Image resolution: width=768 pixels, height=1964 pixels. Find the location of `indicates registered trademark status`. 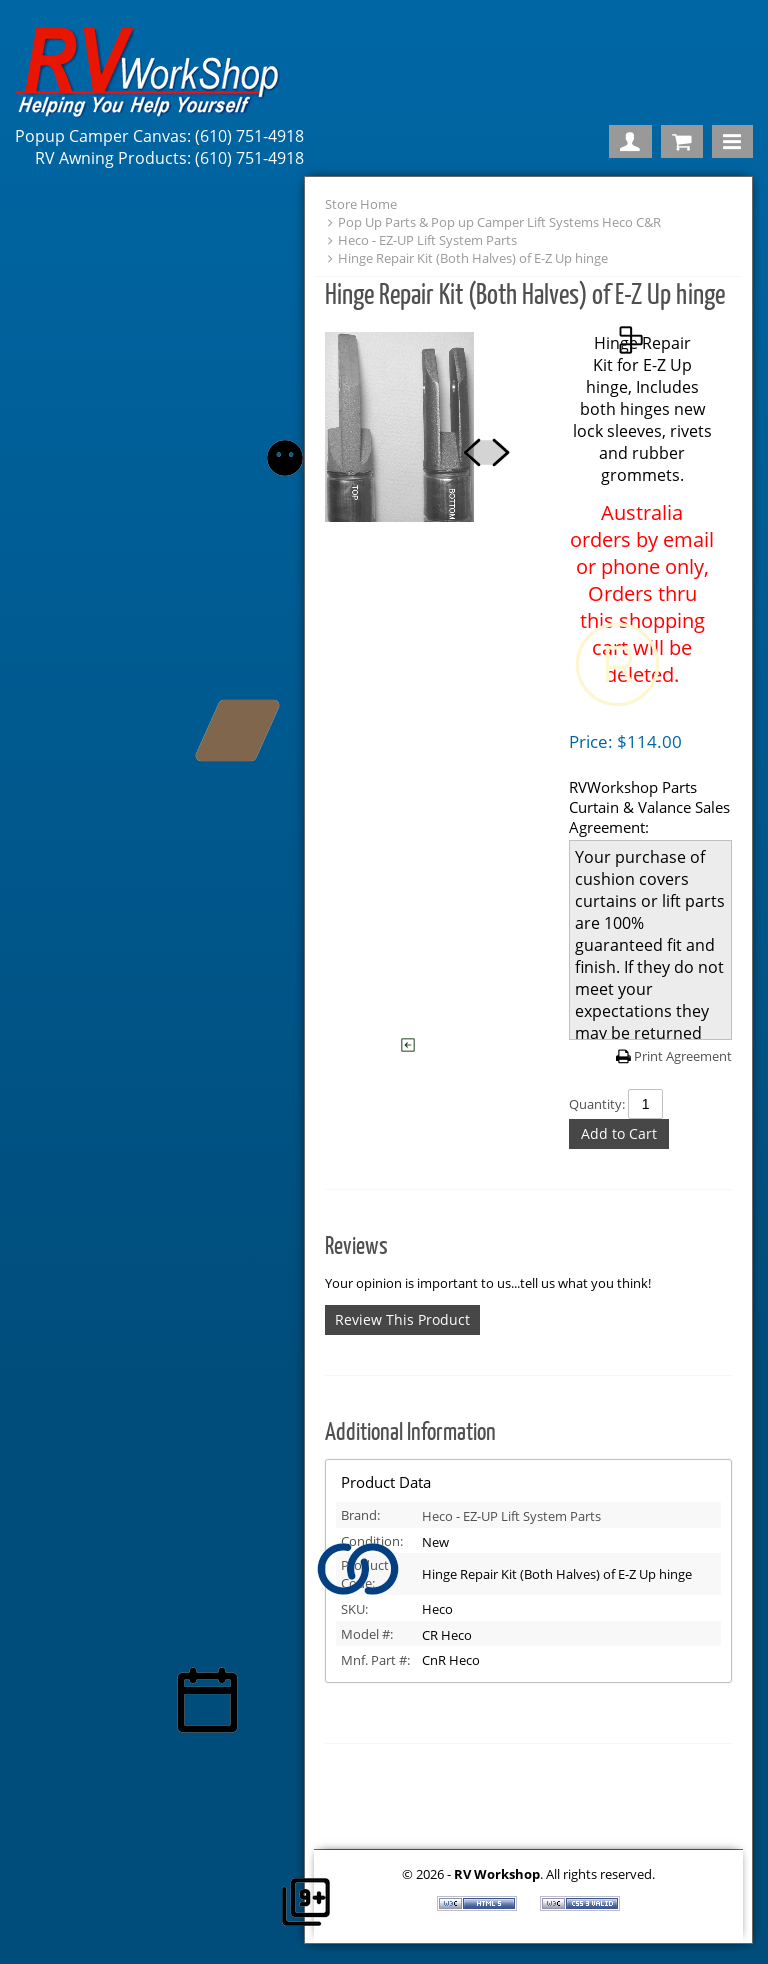

indicates registered trademark status is located at coordinates (617, 664).